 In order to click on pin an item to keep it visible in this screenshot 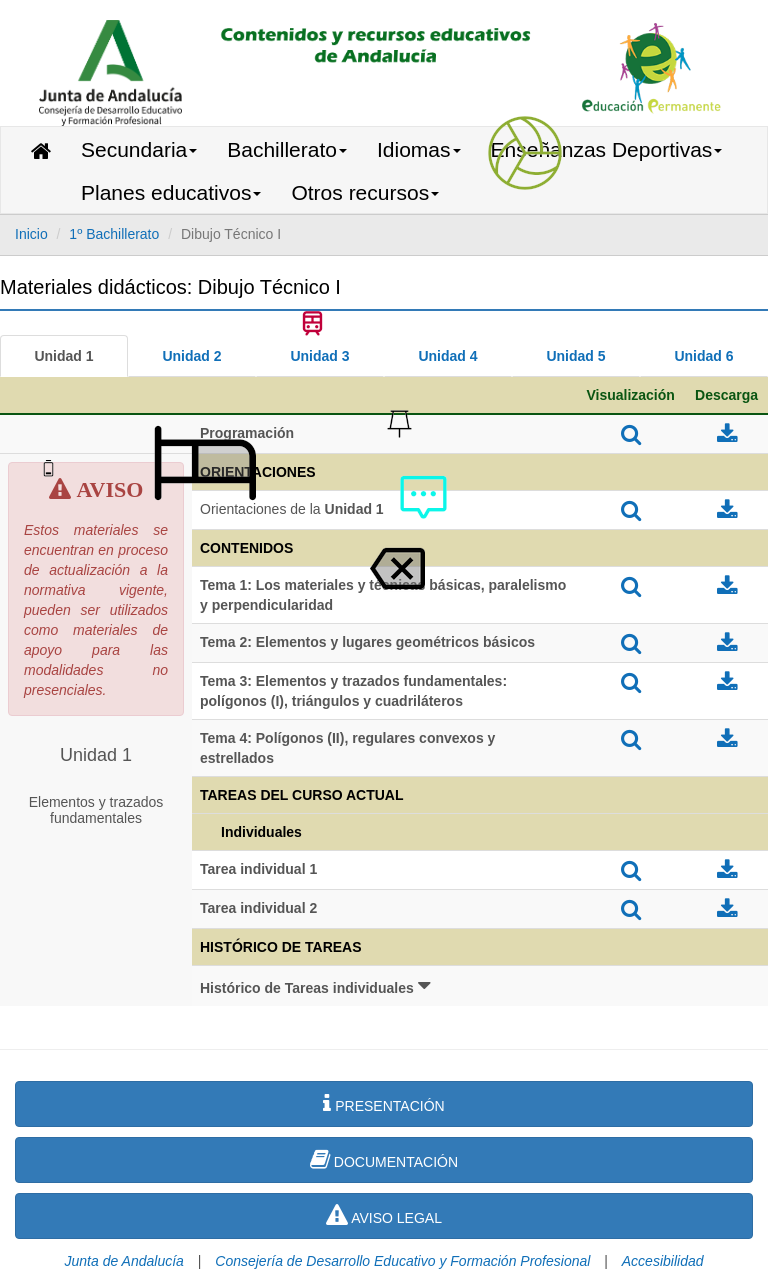, I will do `click(399, 422)`.